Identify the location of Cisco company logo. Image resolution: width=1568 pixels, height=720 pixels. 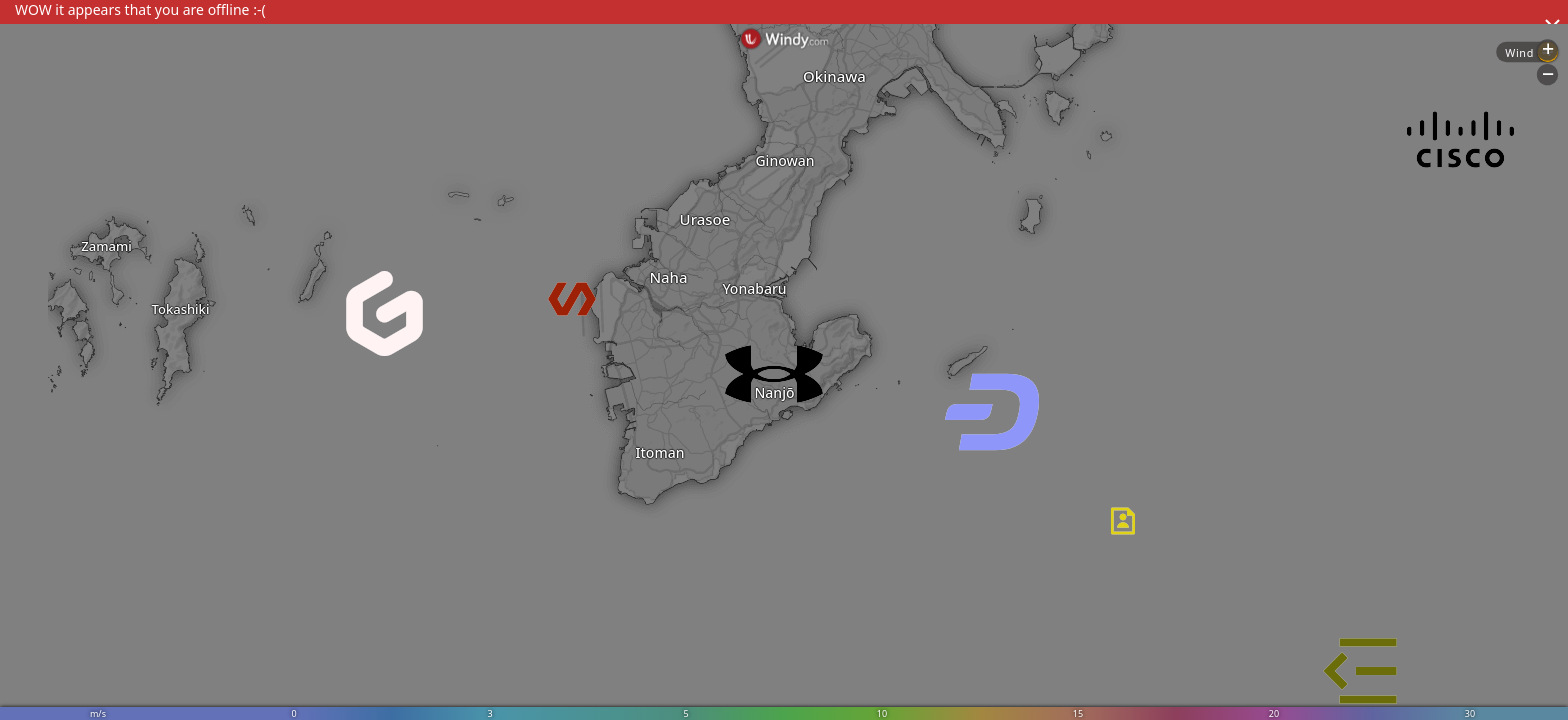
(1460, 139).